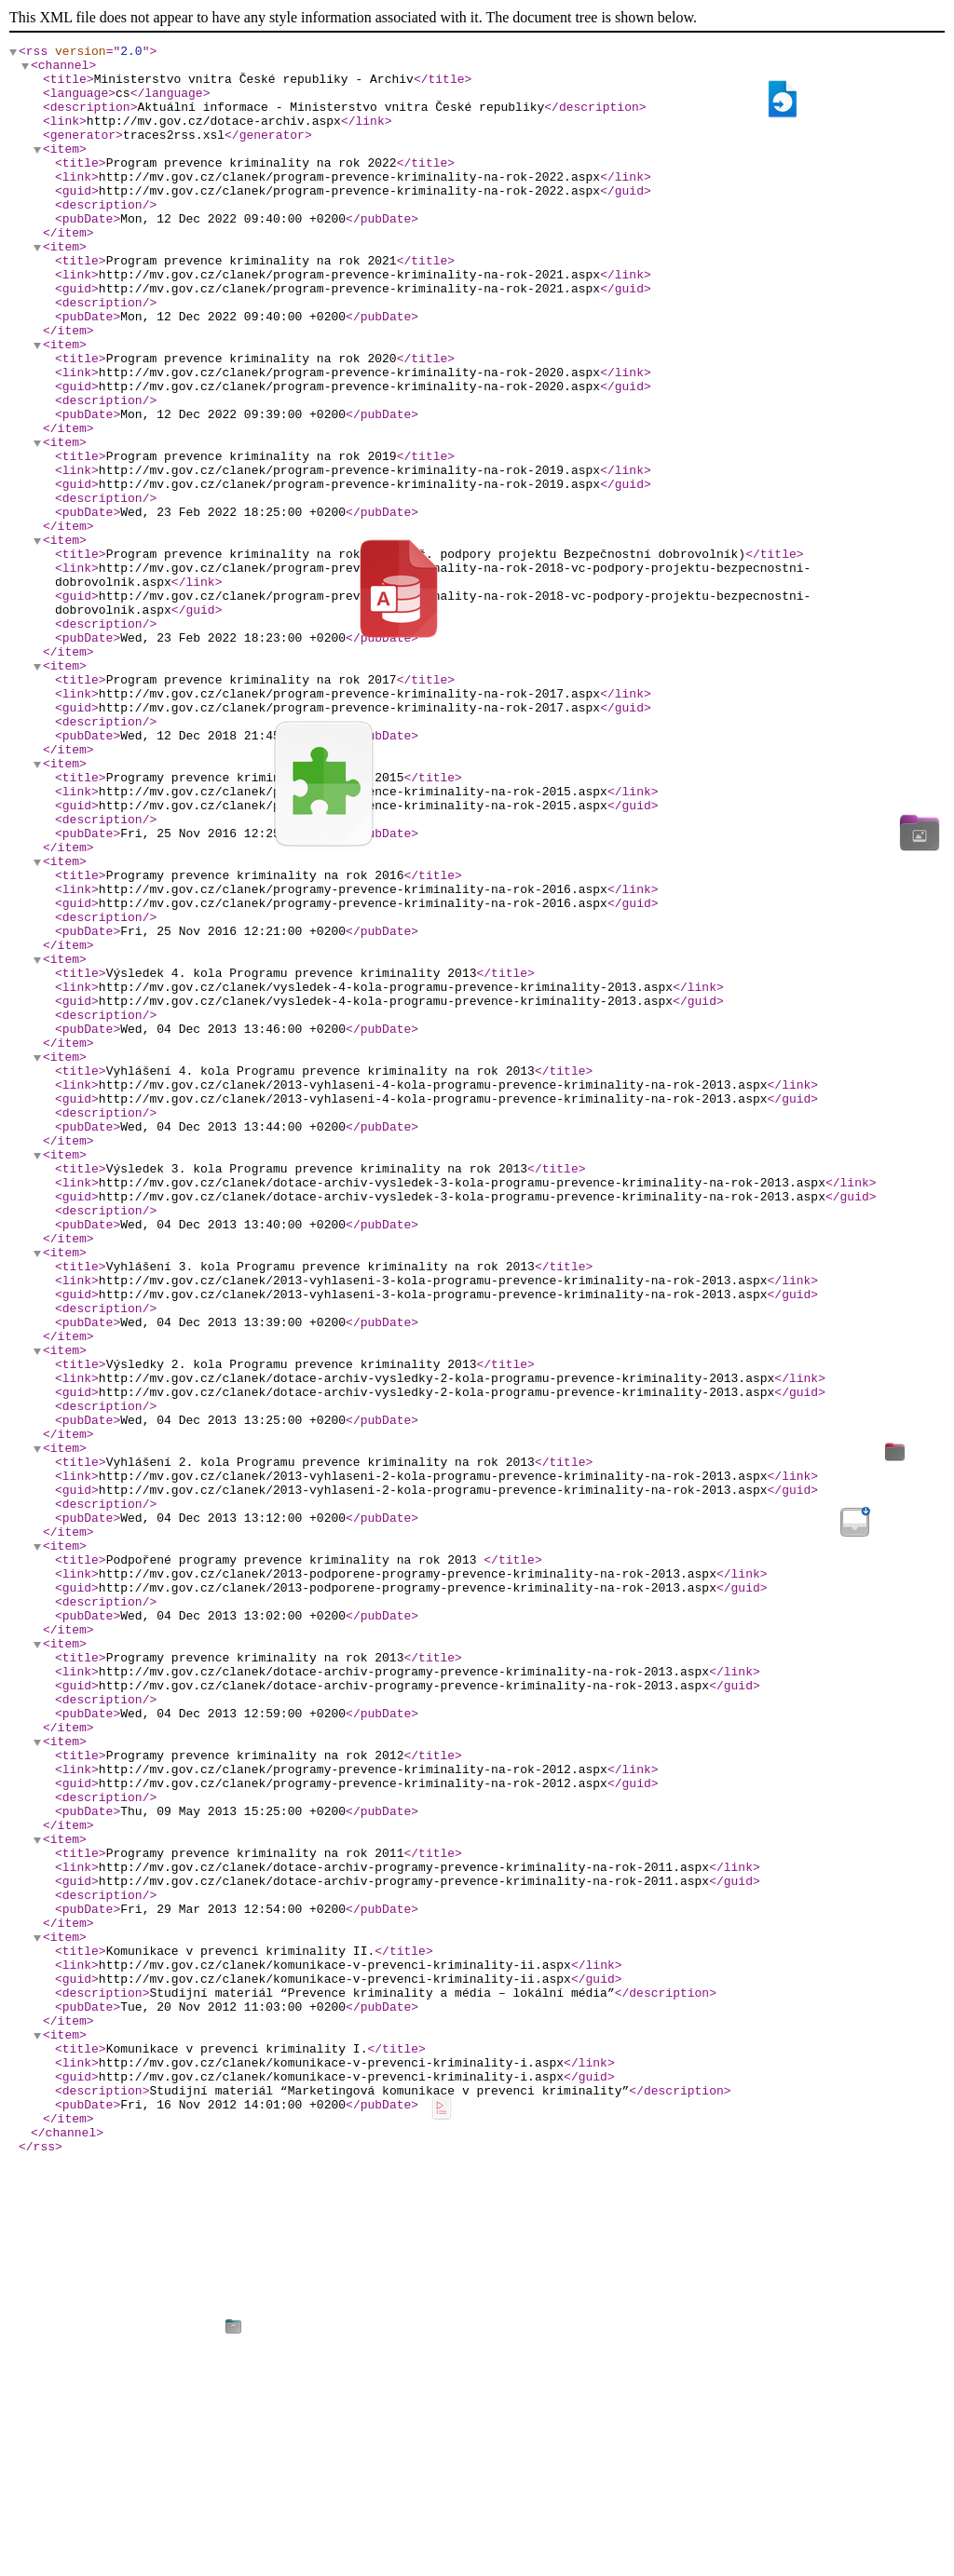  I want to click on open a folder or directory, so click(894, 1451).